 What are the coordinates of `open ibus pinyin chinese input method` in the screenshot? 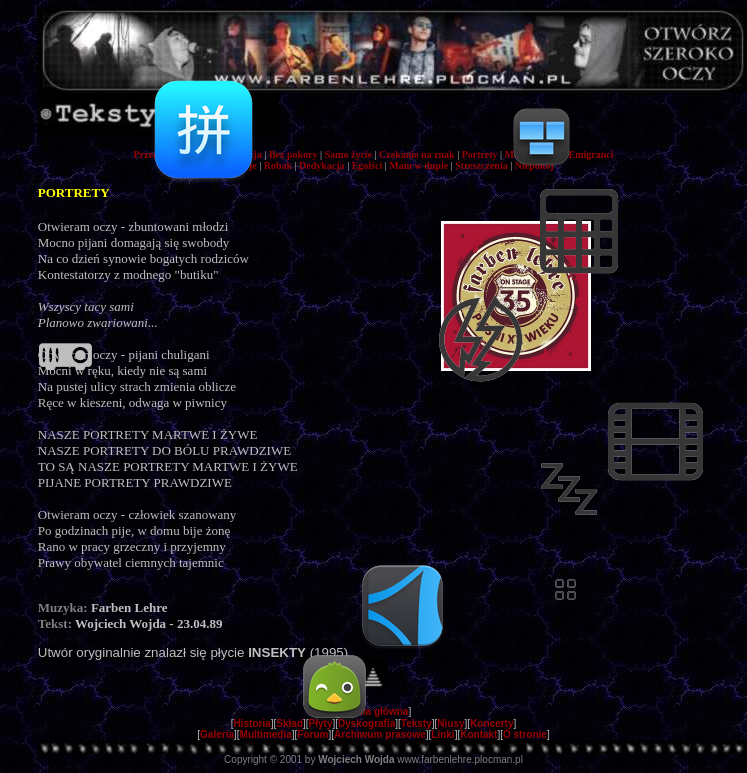 It's located at (203, 129).